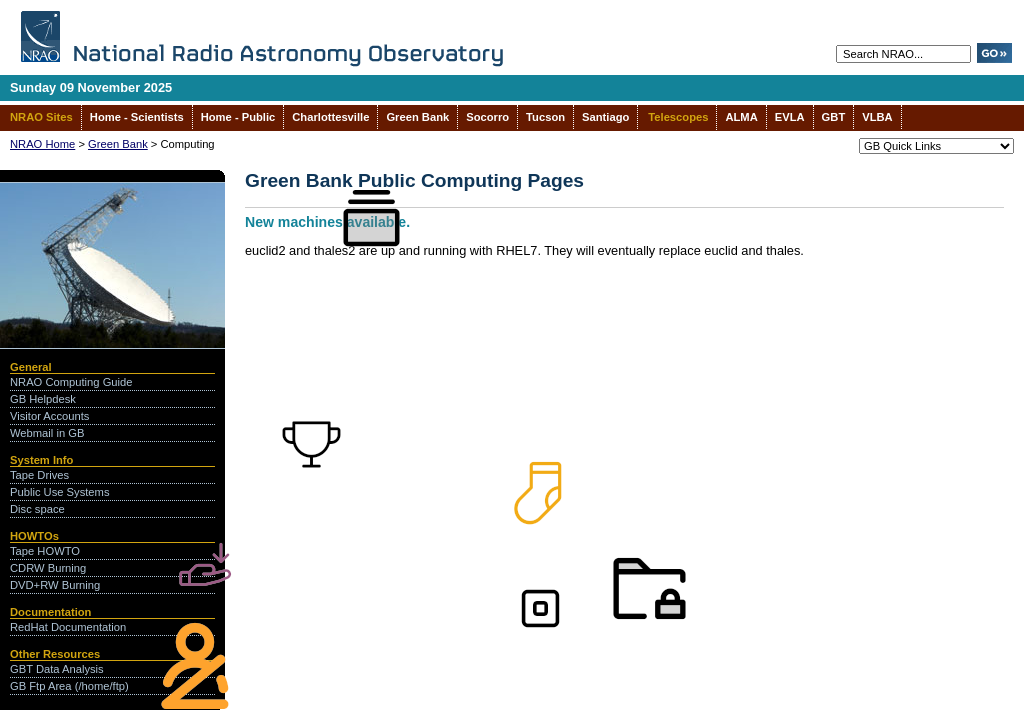 The width and height of the screenshot is (1024, 720). Describe the element at coordinates (649, 588) in the screenshot. I see `access a password-protected folder` at that location.